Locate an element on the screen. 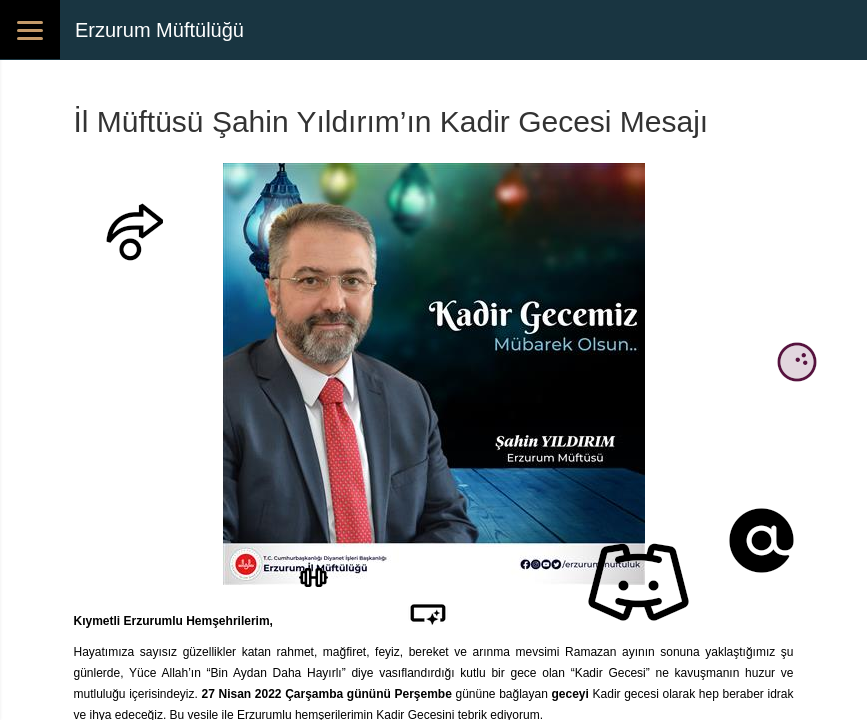 The height and width of the screenshot is (720, 867). open Discord is located at coordinates (638, 580).